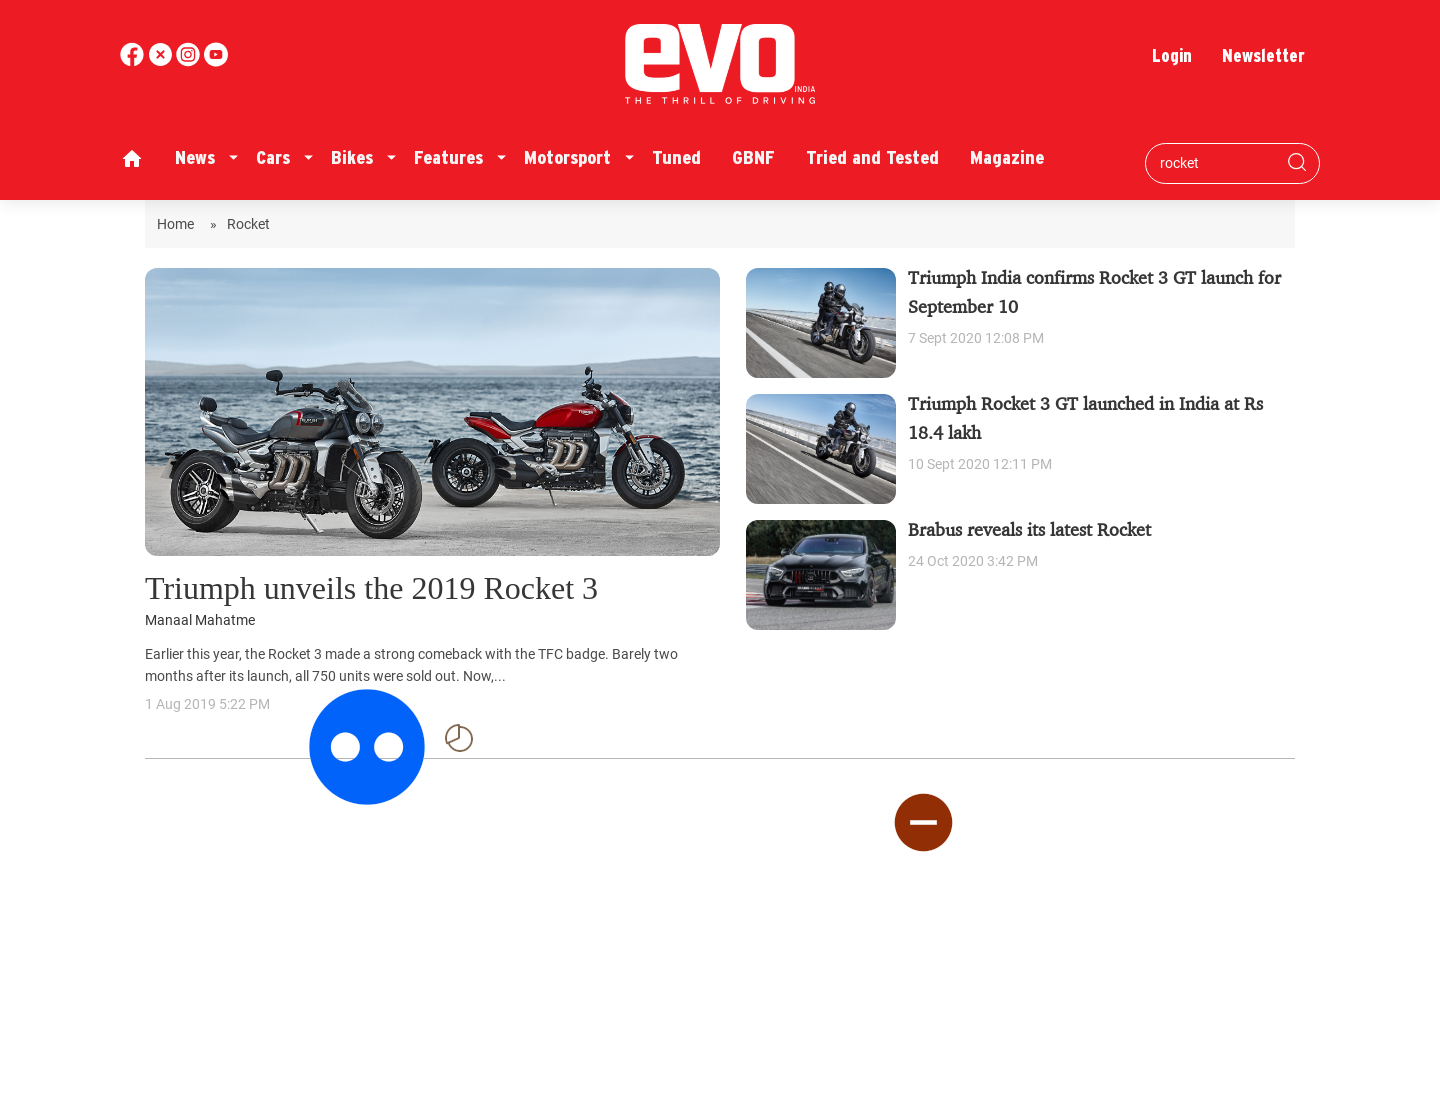 This screenshot has width=1440, height=1116. What do you see at coordinates (923, 822) in the screenshot?
I see `remove an item from a list` at bounding box center [923, 822].